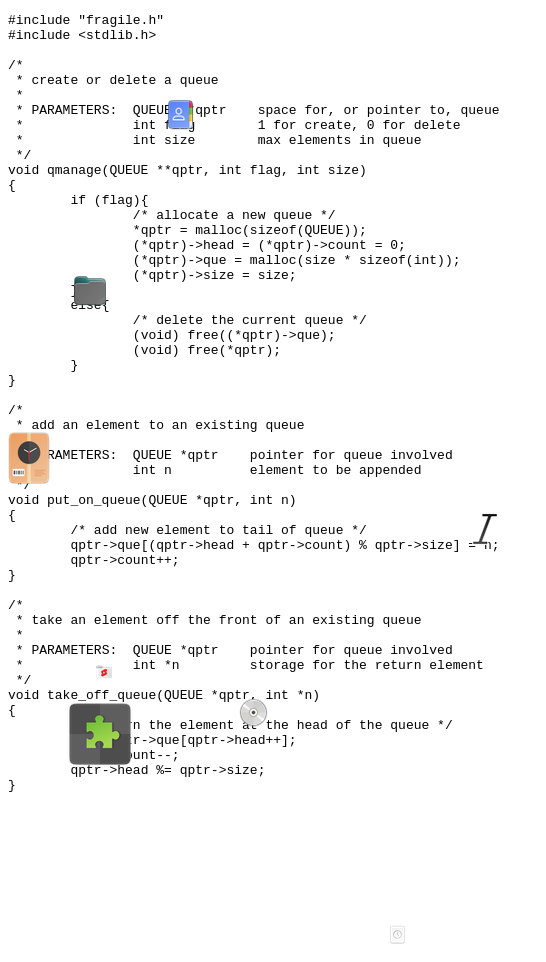  What do you see at coordinates (104, 672) in the screenshot?
I see `open folder containing YouTube Shorts videos` at bounding box center [104, 672].